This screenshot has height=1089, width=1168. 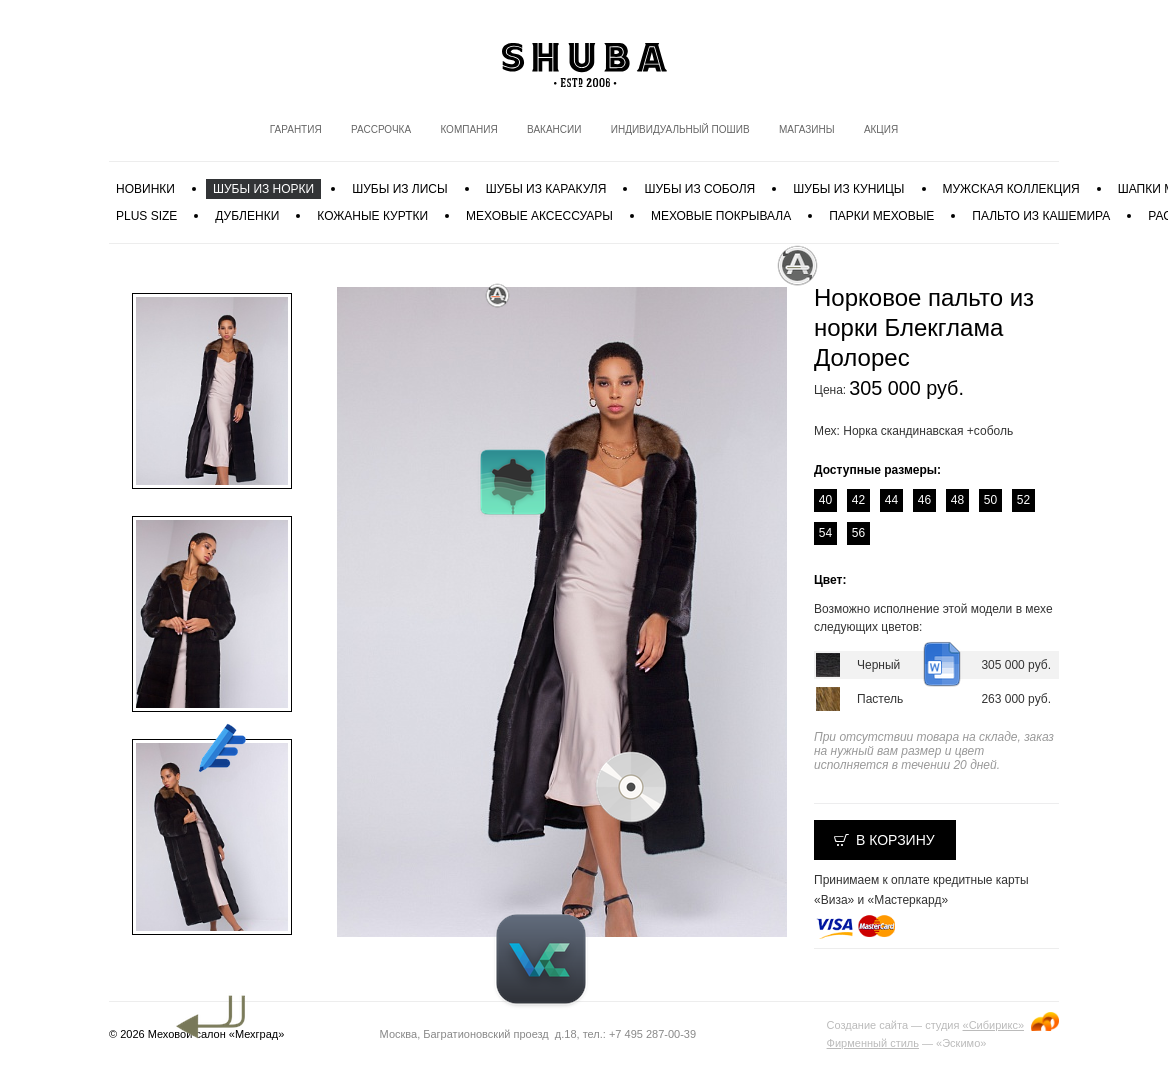 What do you see at coordinates (209, 1016) in the screenshot?
I see `reply to all recipients of an email` at bounding box center [209, 1016].